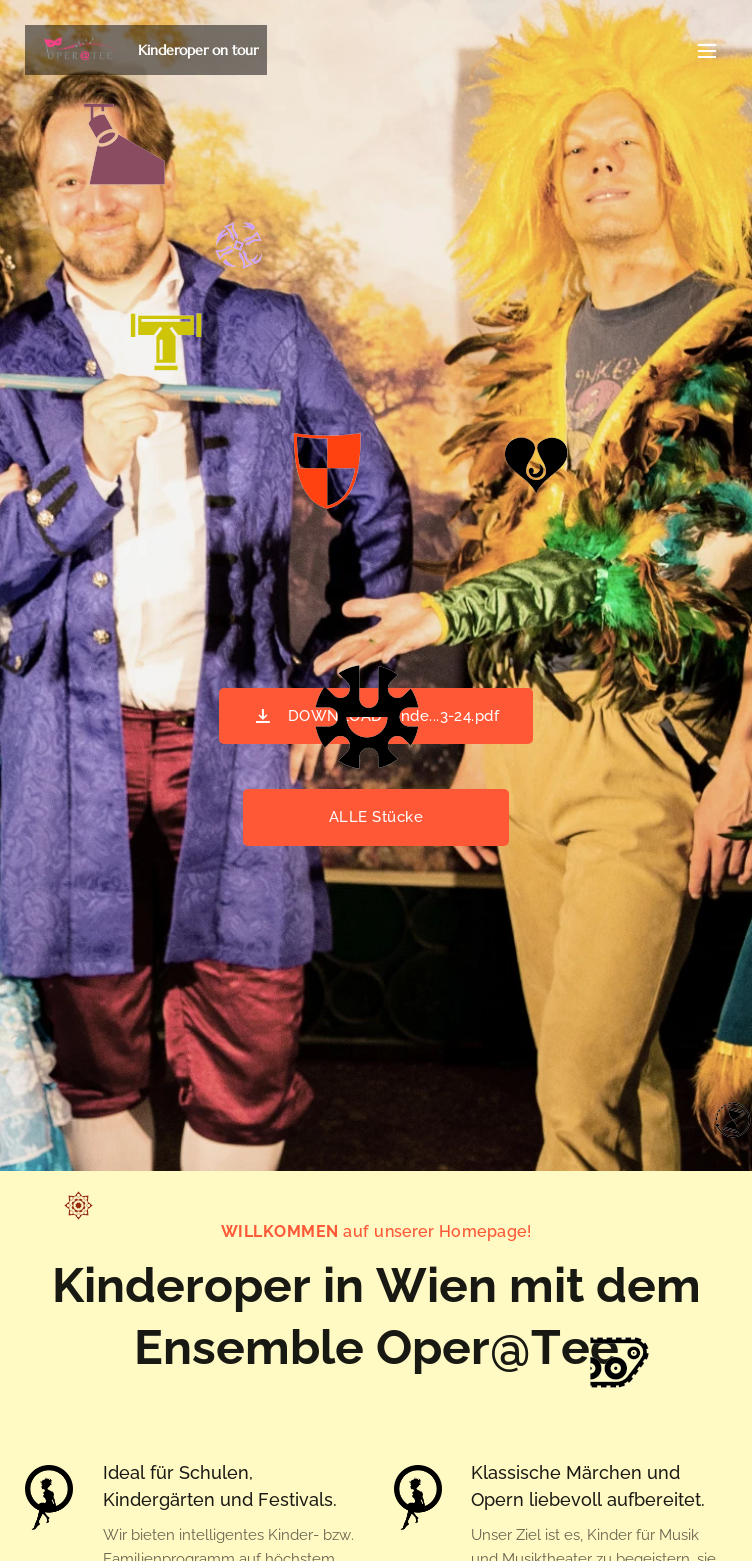 This screenshot has height=1561, width=752. What do you see at coordinates (124, 144) in the screenshot?
I see `adjust stage or spotlight settings` at bounding box center [124, 144].